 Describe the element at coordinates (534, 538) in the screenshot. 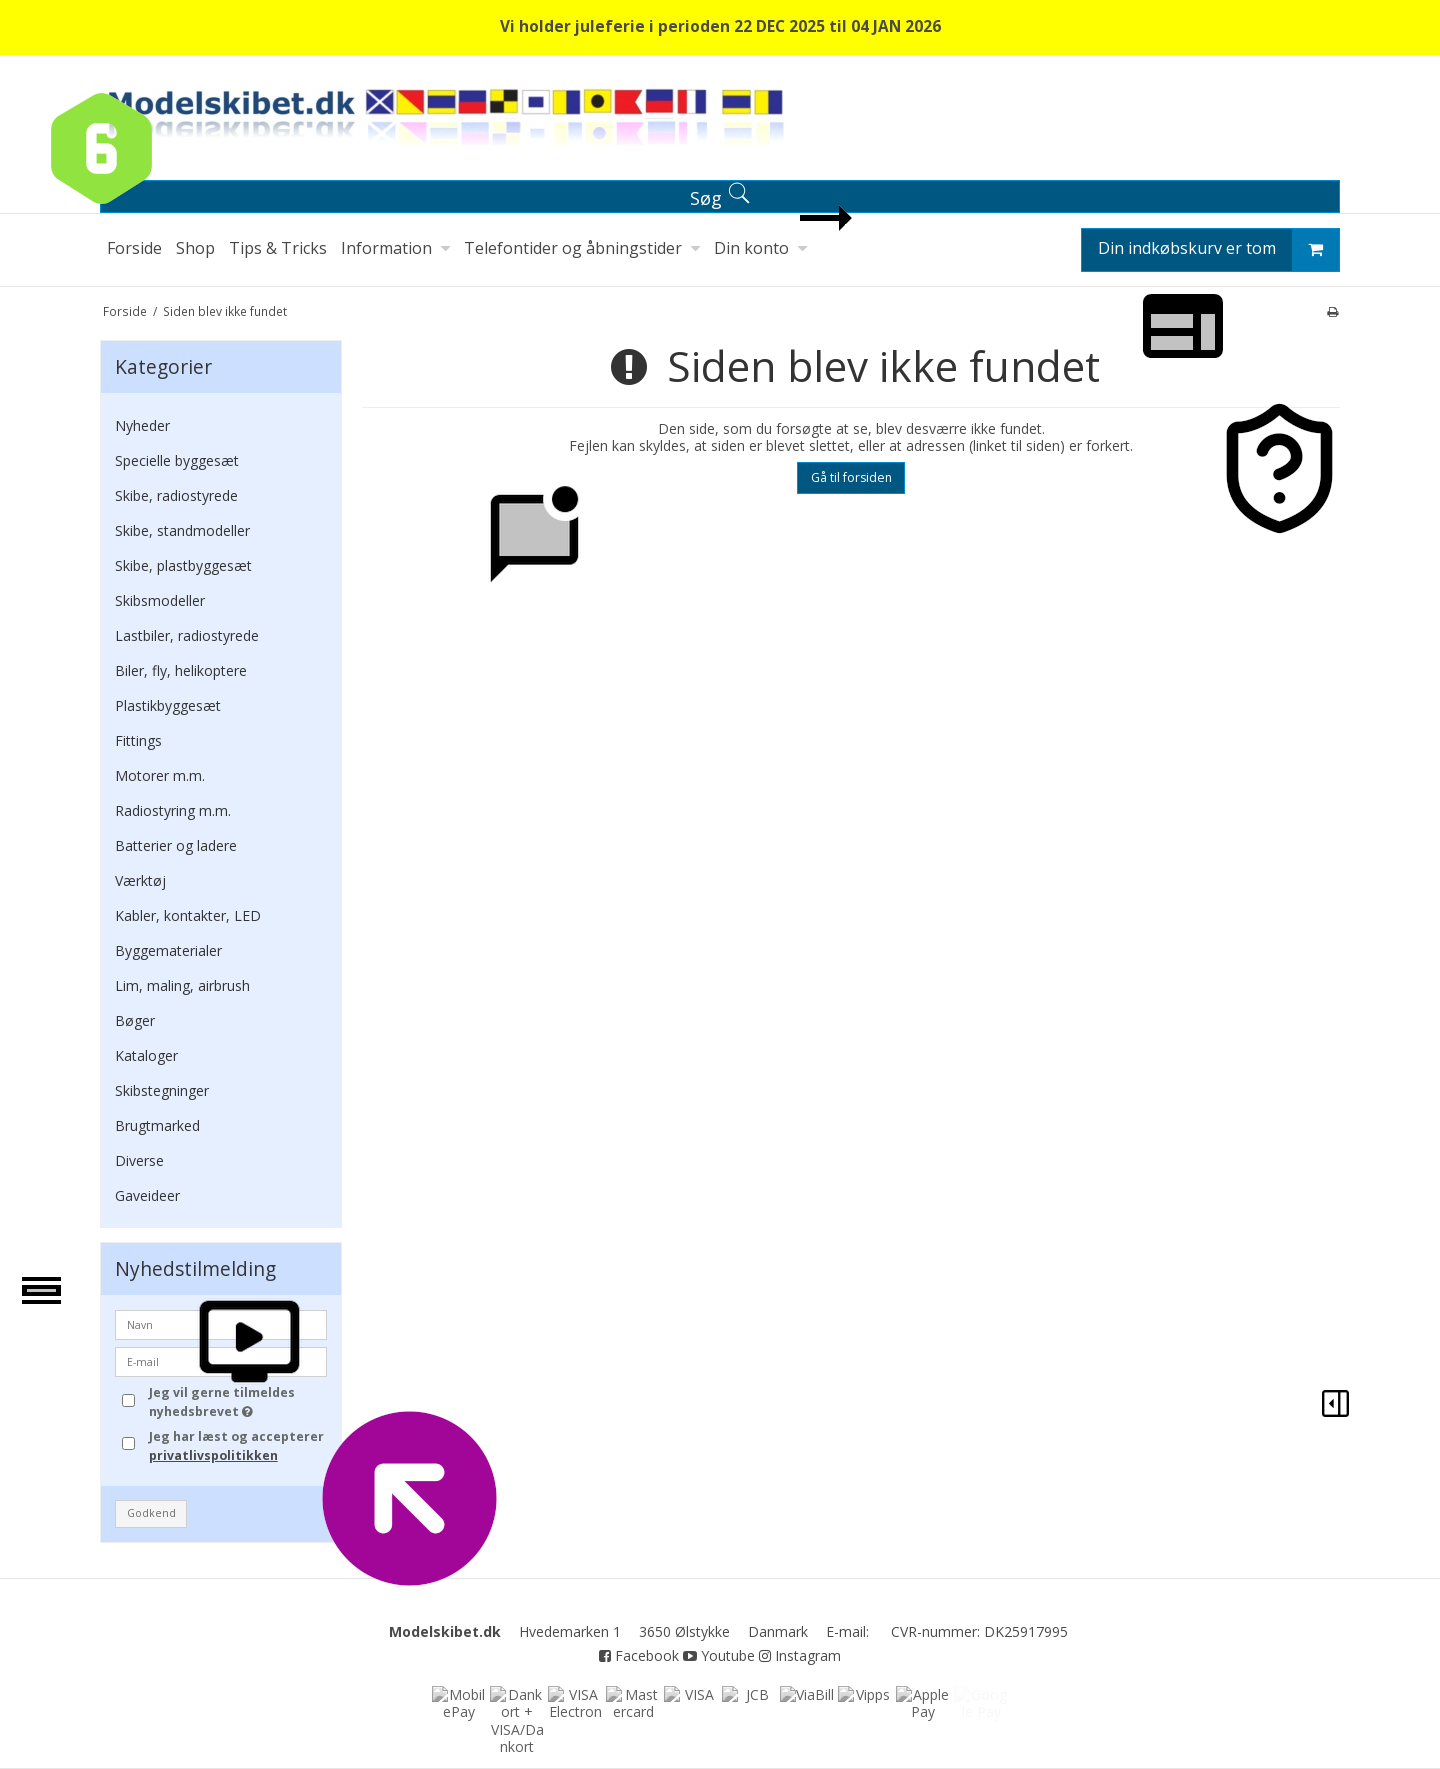

I see `indicates unread messages in chat` at that location.